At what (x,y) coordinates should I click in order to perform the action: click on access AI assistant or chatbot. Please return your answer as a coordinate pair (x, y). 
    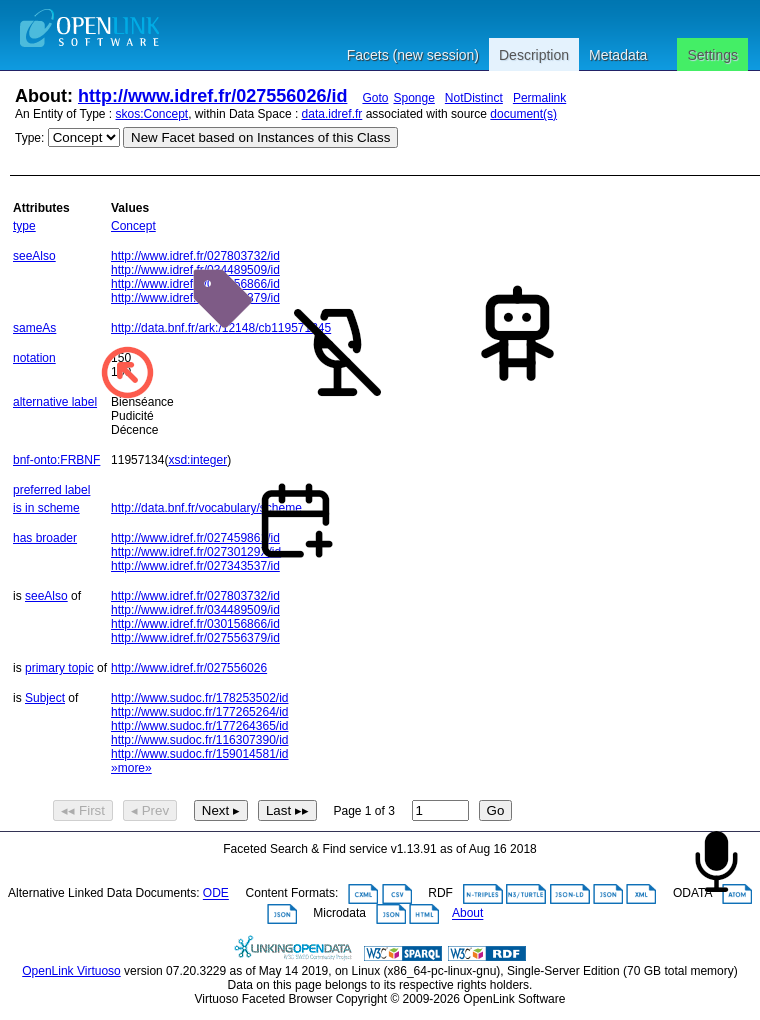
    Looking at the image, I should click on (517, 335).